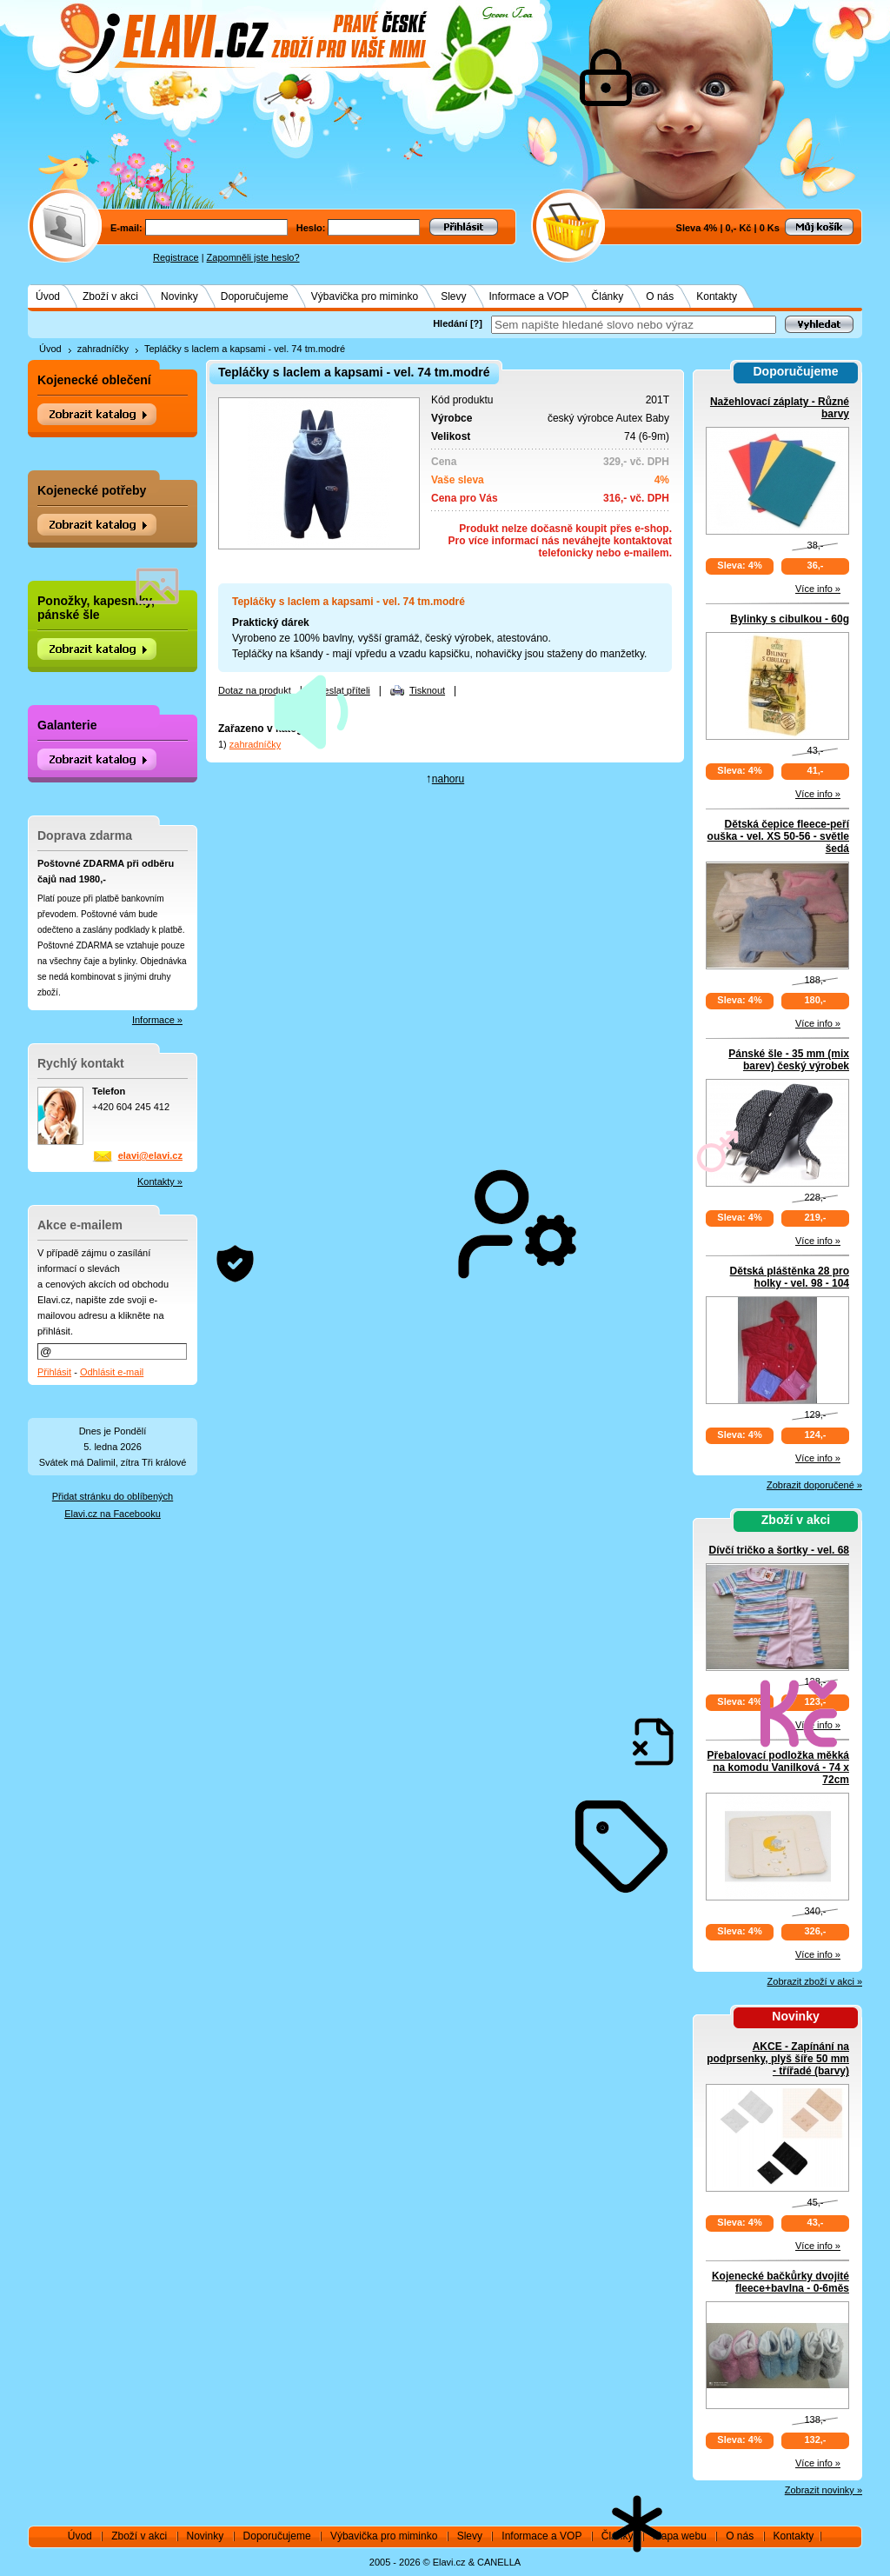 The image size is (890, 2576). Describe the element at coordinates (717, 1151) in the screenshot. I see `indicates male gender or sex option` at that location.